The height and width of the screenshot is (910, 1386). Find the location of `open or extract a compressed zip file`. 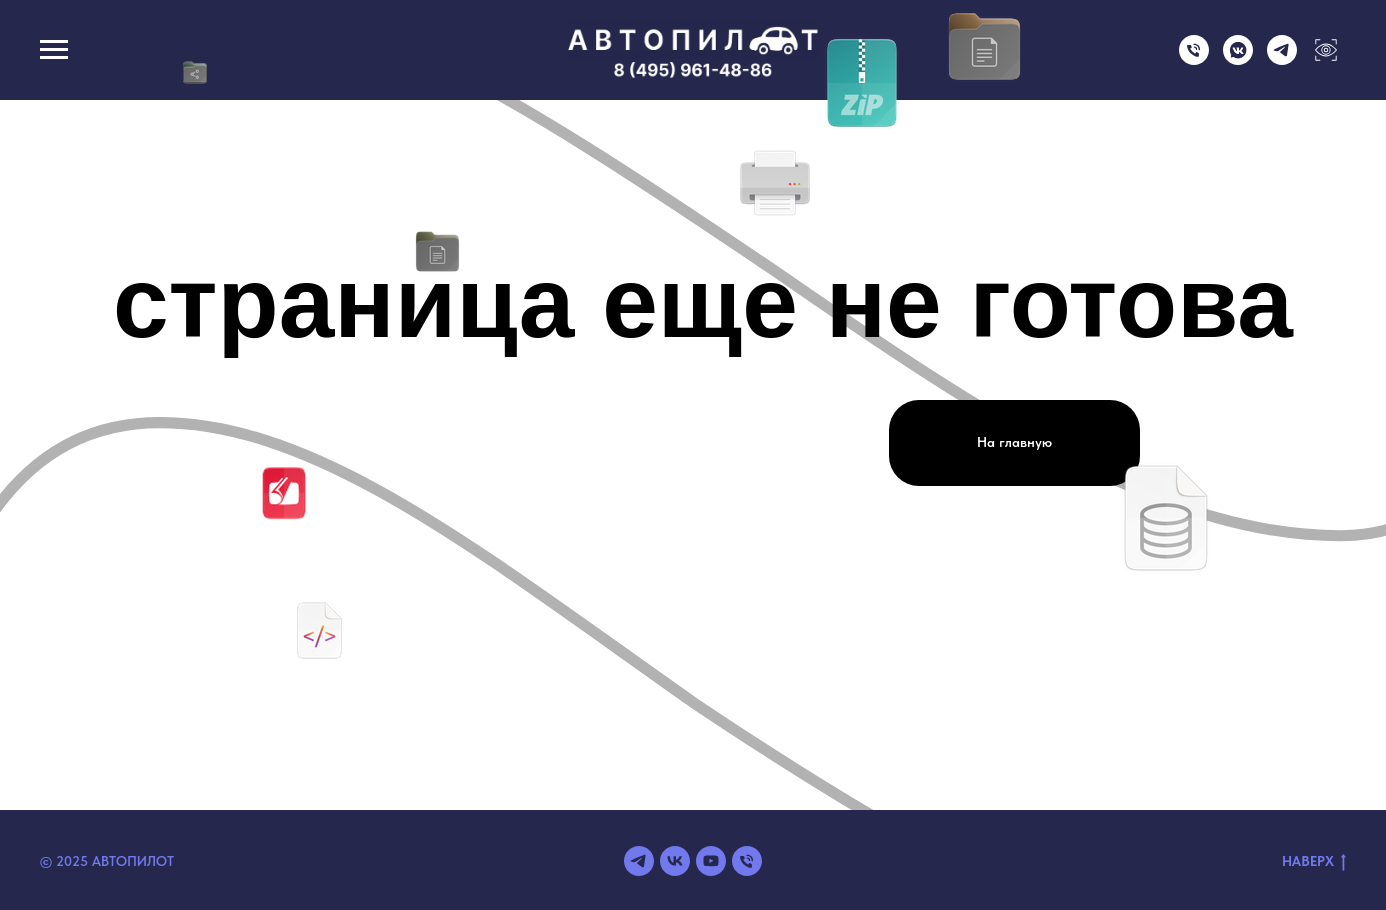

open or extract a compressed zip file is located at coordinates (862, 83).